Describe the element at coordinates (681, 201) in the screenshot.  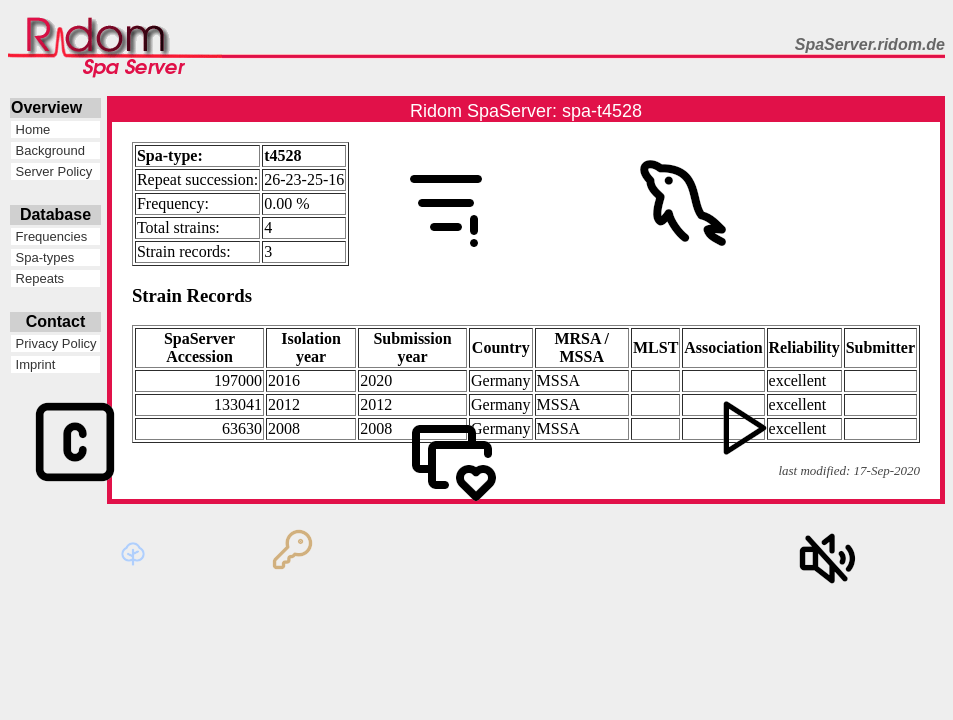
I see `connect to mysql database` at that location.